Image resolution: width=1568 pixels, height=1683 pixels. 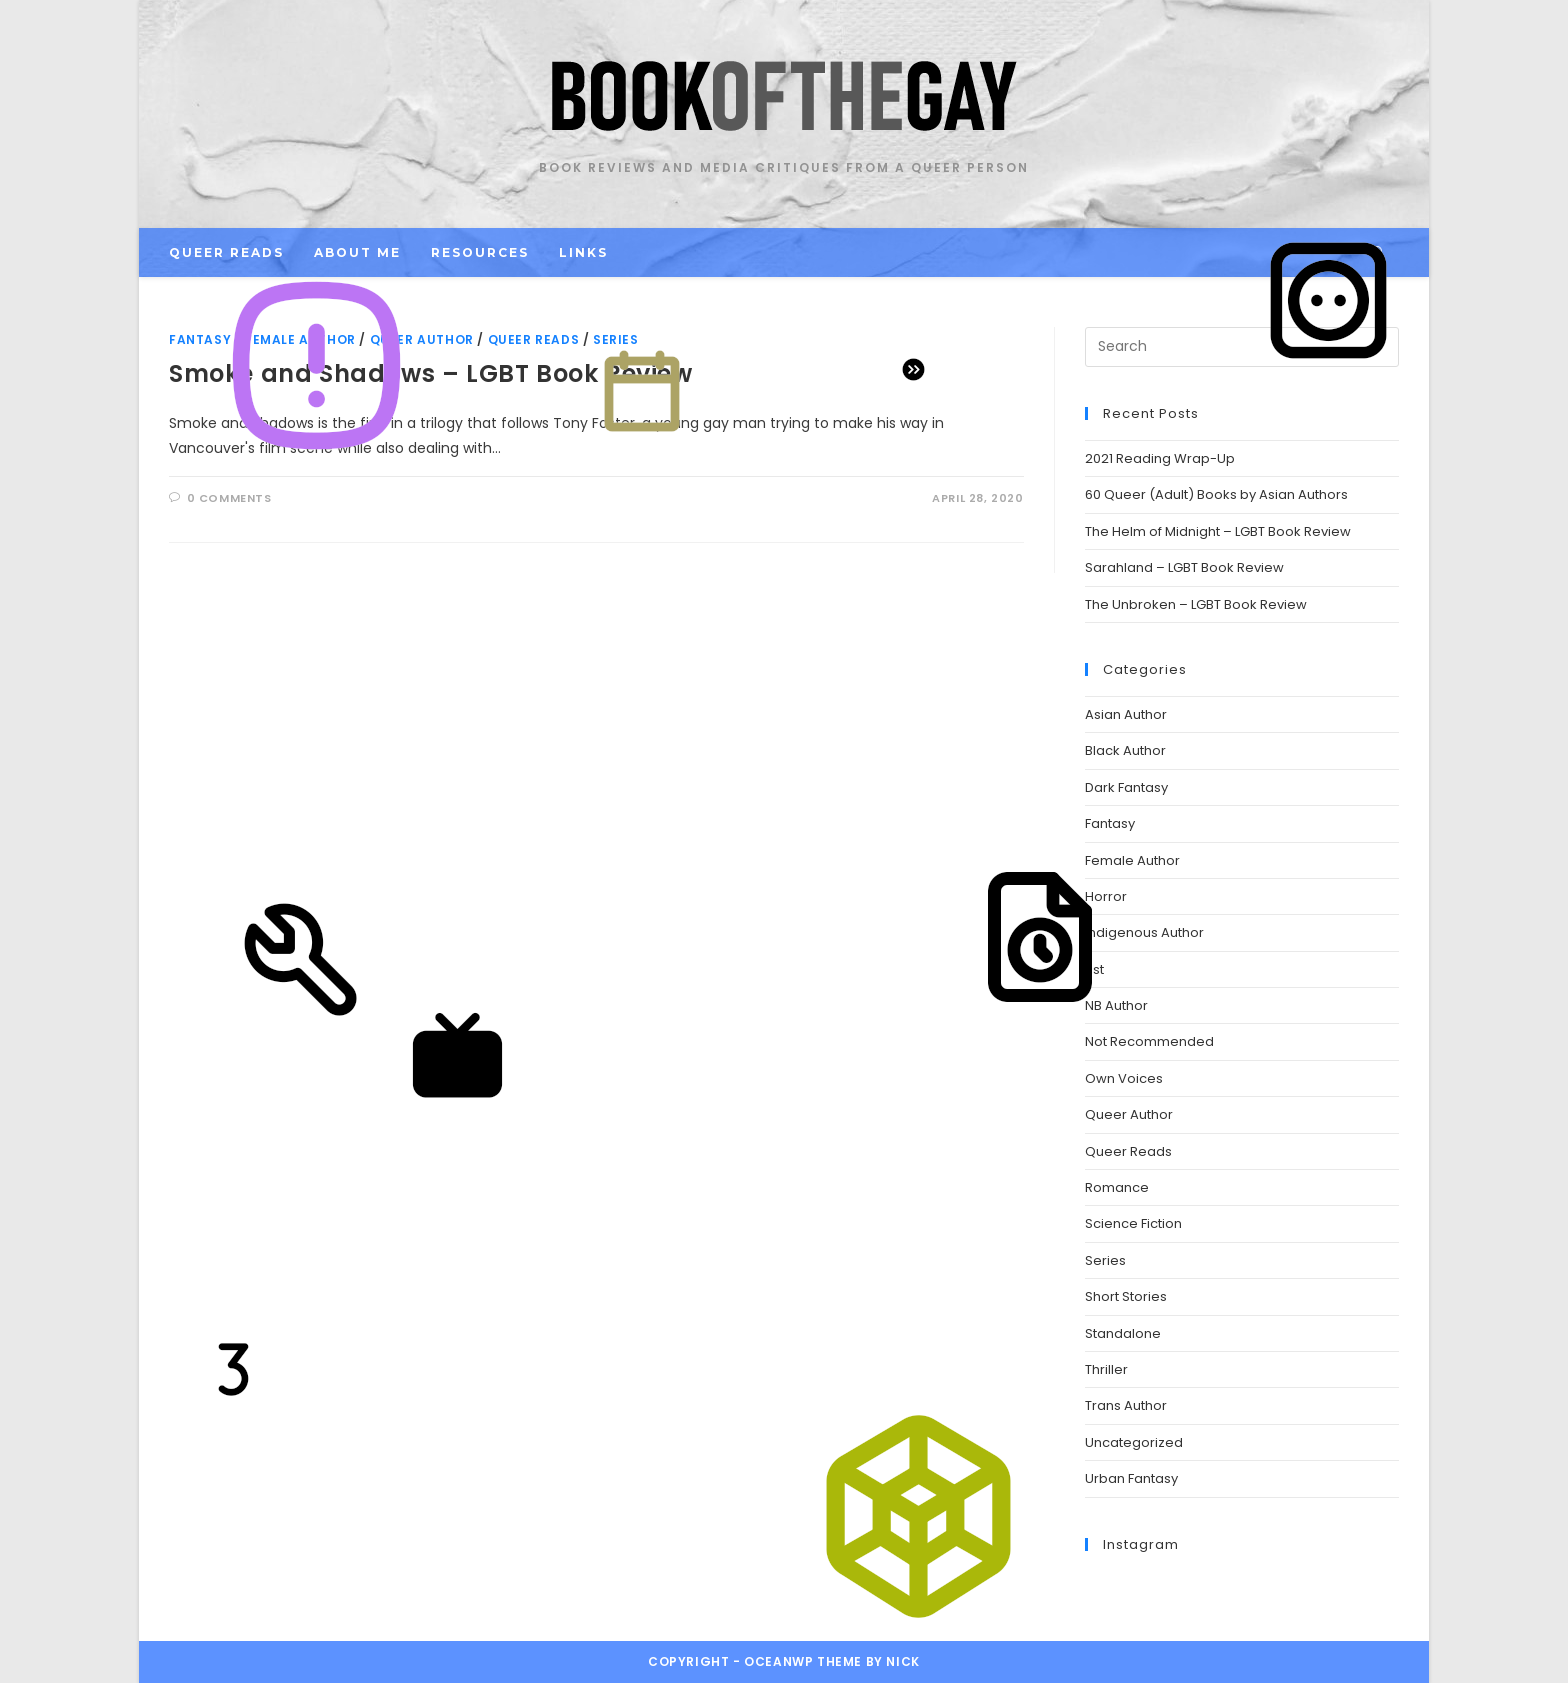 I want to click on access settings or configuration options, so click(x=300, y=959).